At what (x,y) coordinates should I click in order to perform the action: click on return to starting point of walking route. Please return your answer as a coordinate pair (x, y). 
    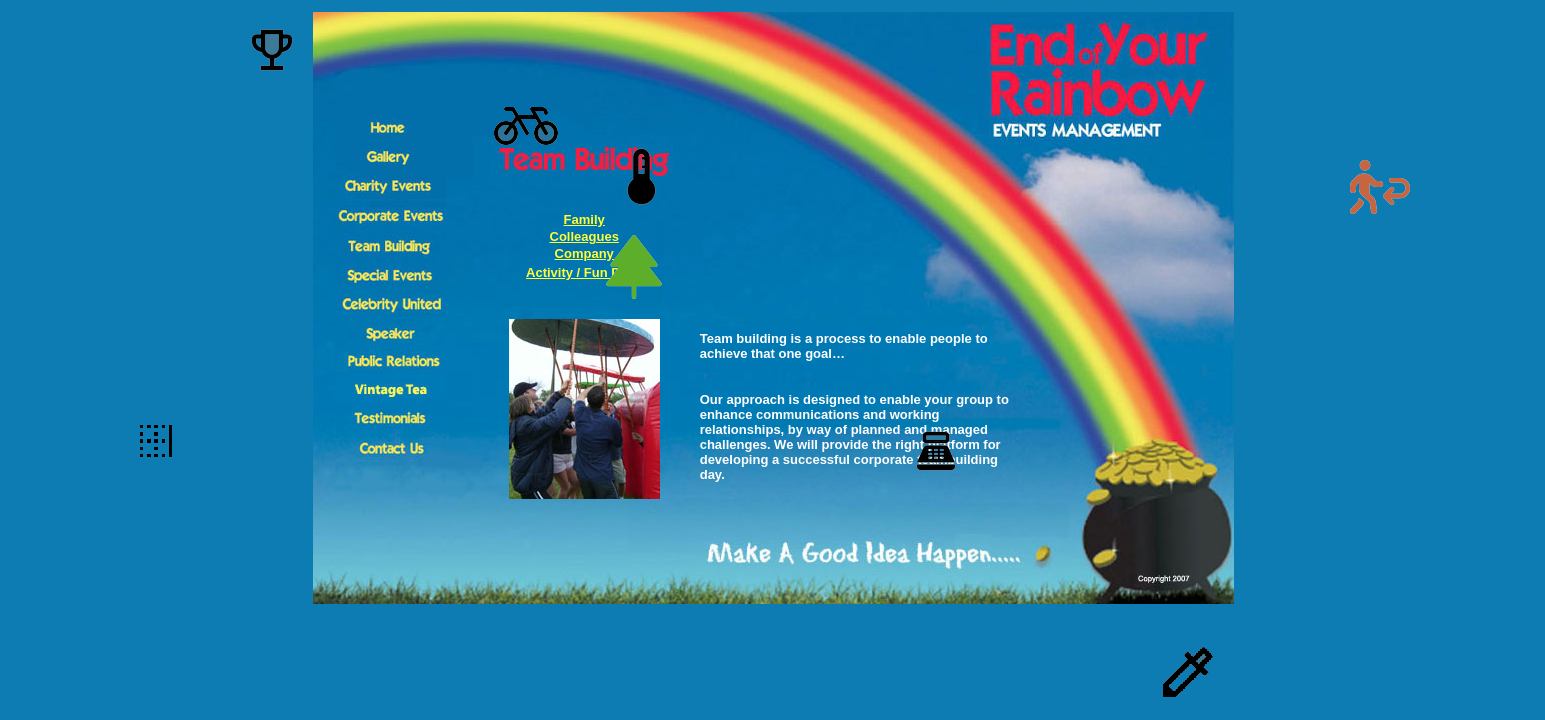
    Looking at the image, I should click on (1380, 187).